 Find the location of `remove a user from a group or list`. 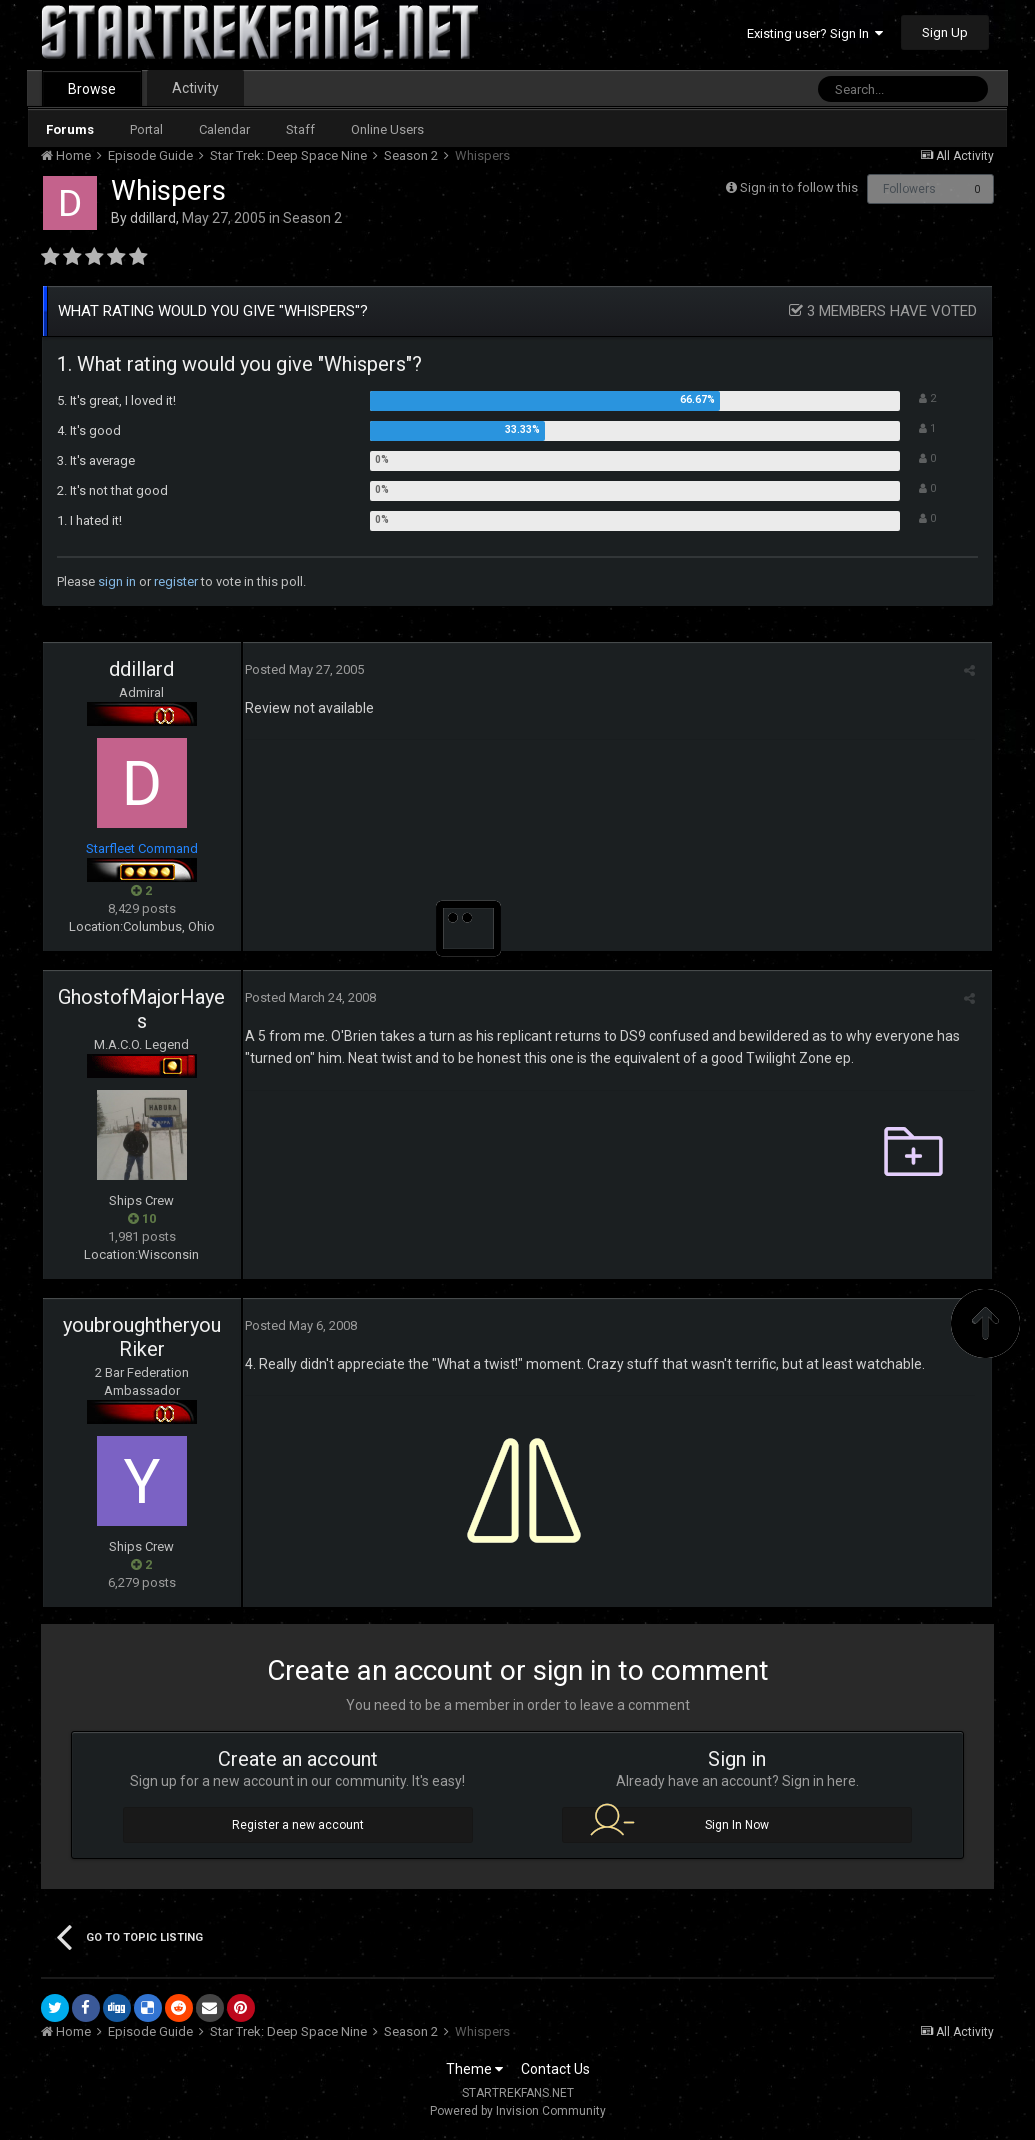

remove a user from a group or list is located at coordinates (611, 1821).